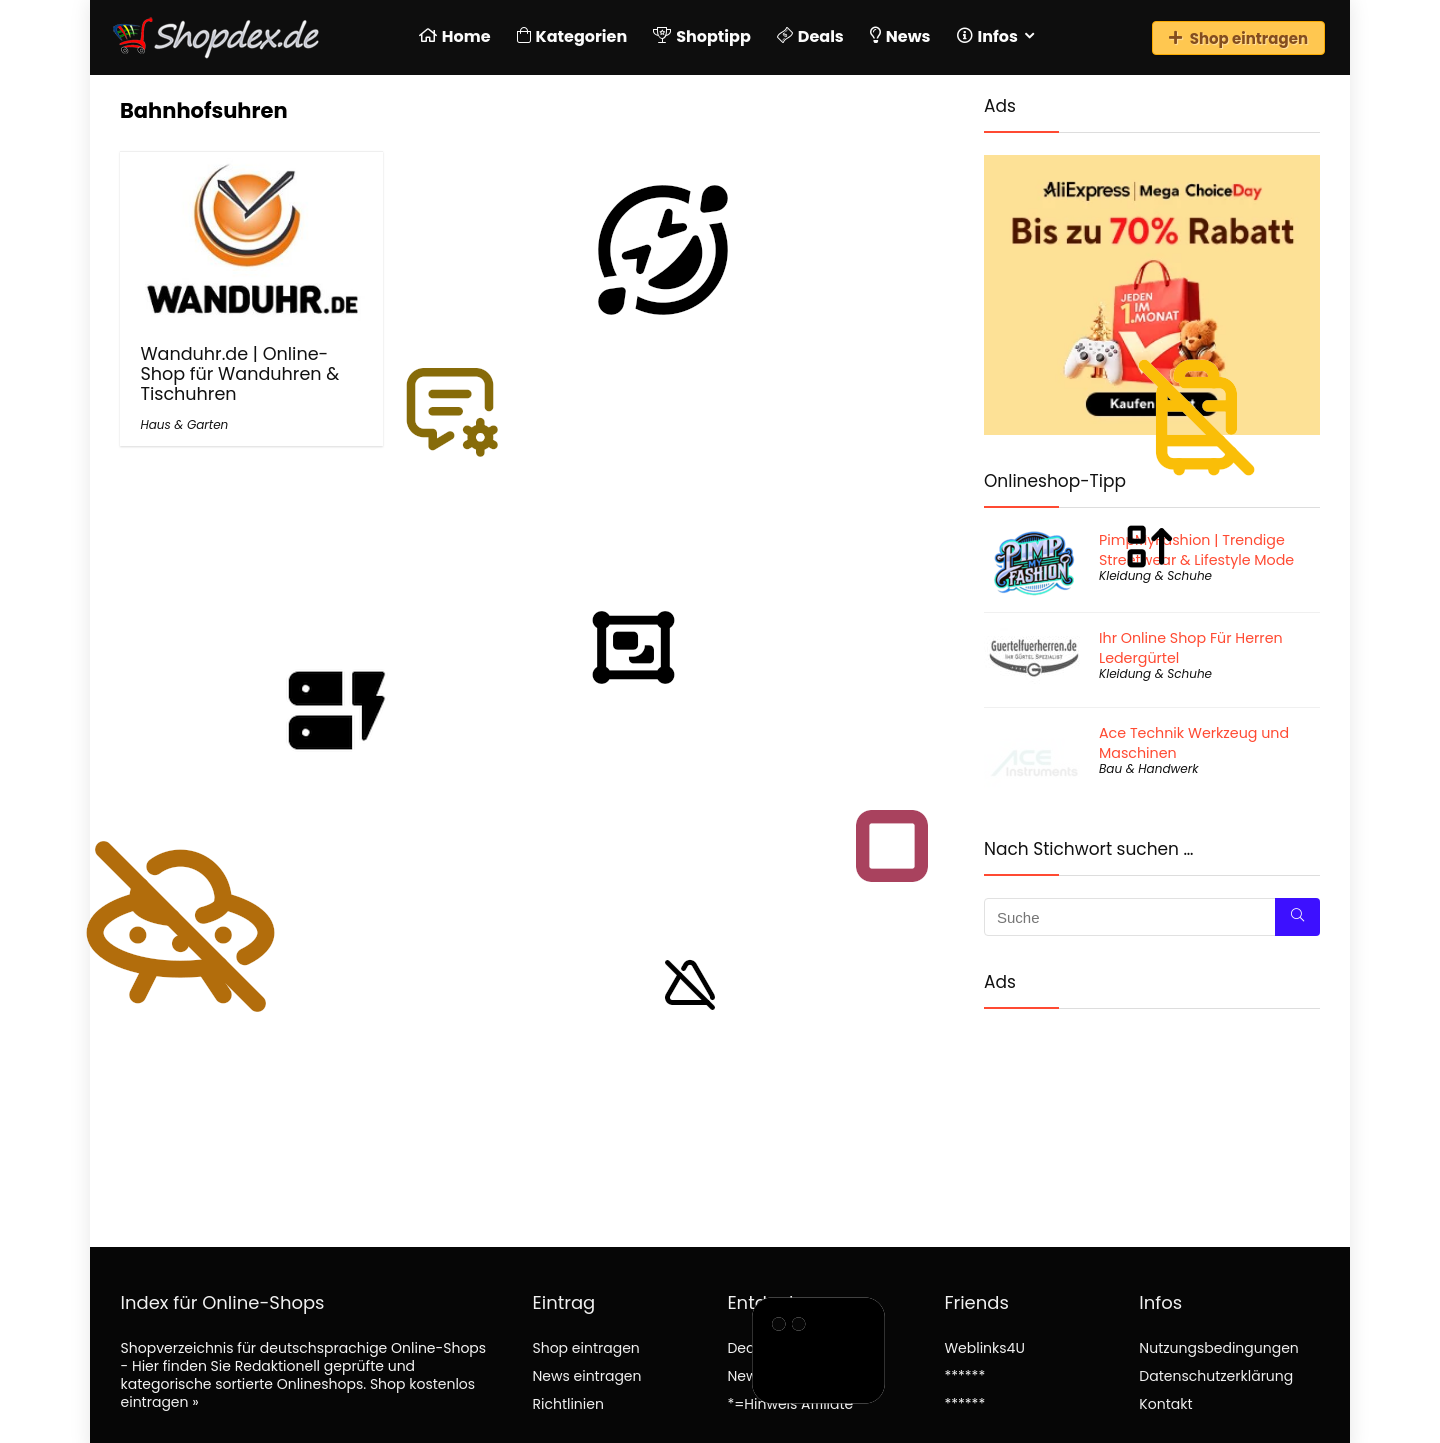  Describe the element at coordinates (1196, 417) in the screenshot. I see `no luggage allowed` at that location.